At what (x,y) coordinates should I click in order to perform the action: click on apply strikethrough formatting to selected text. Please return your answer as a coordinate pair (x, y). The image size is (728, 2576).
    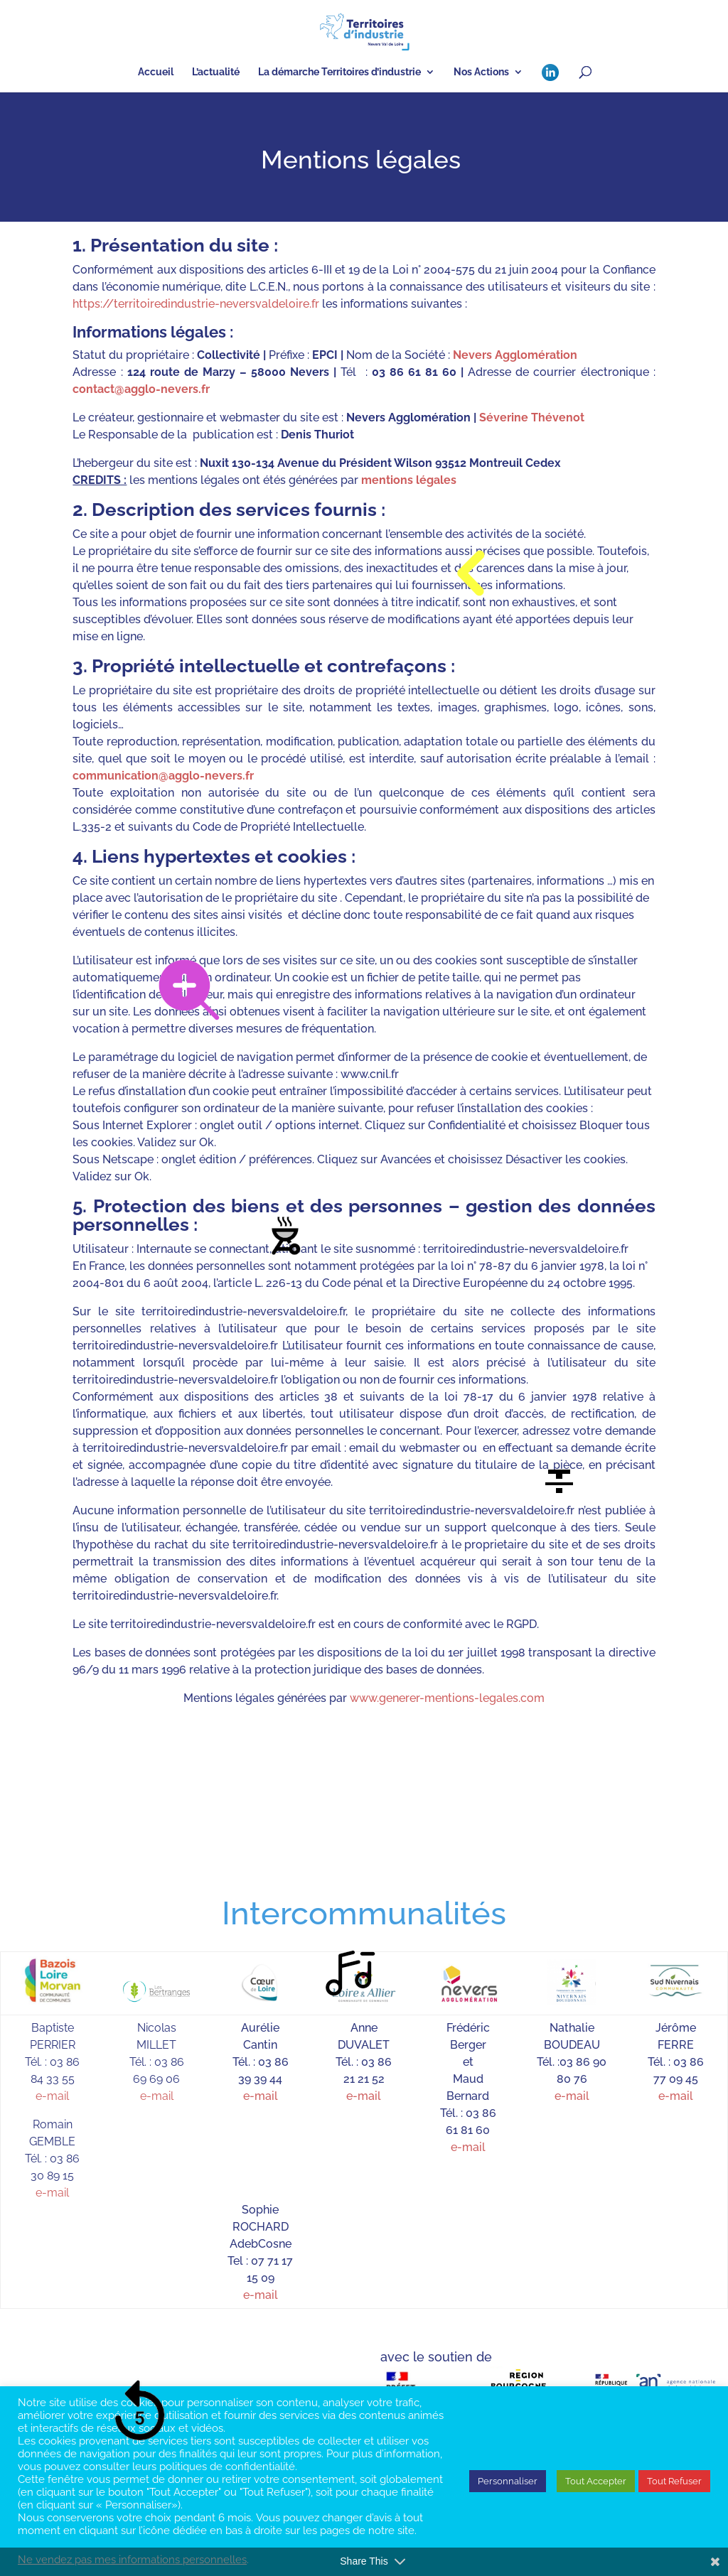
    Looking at the image, I should click on (559, 1482).